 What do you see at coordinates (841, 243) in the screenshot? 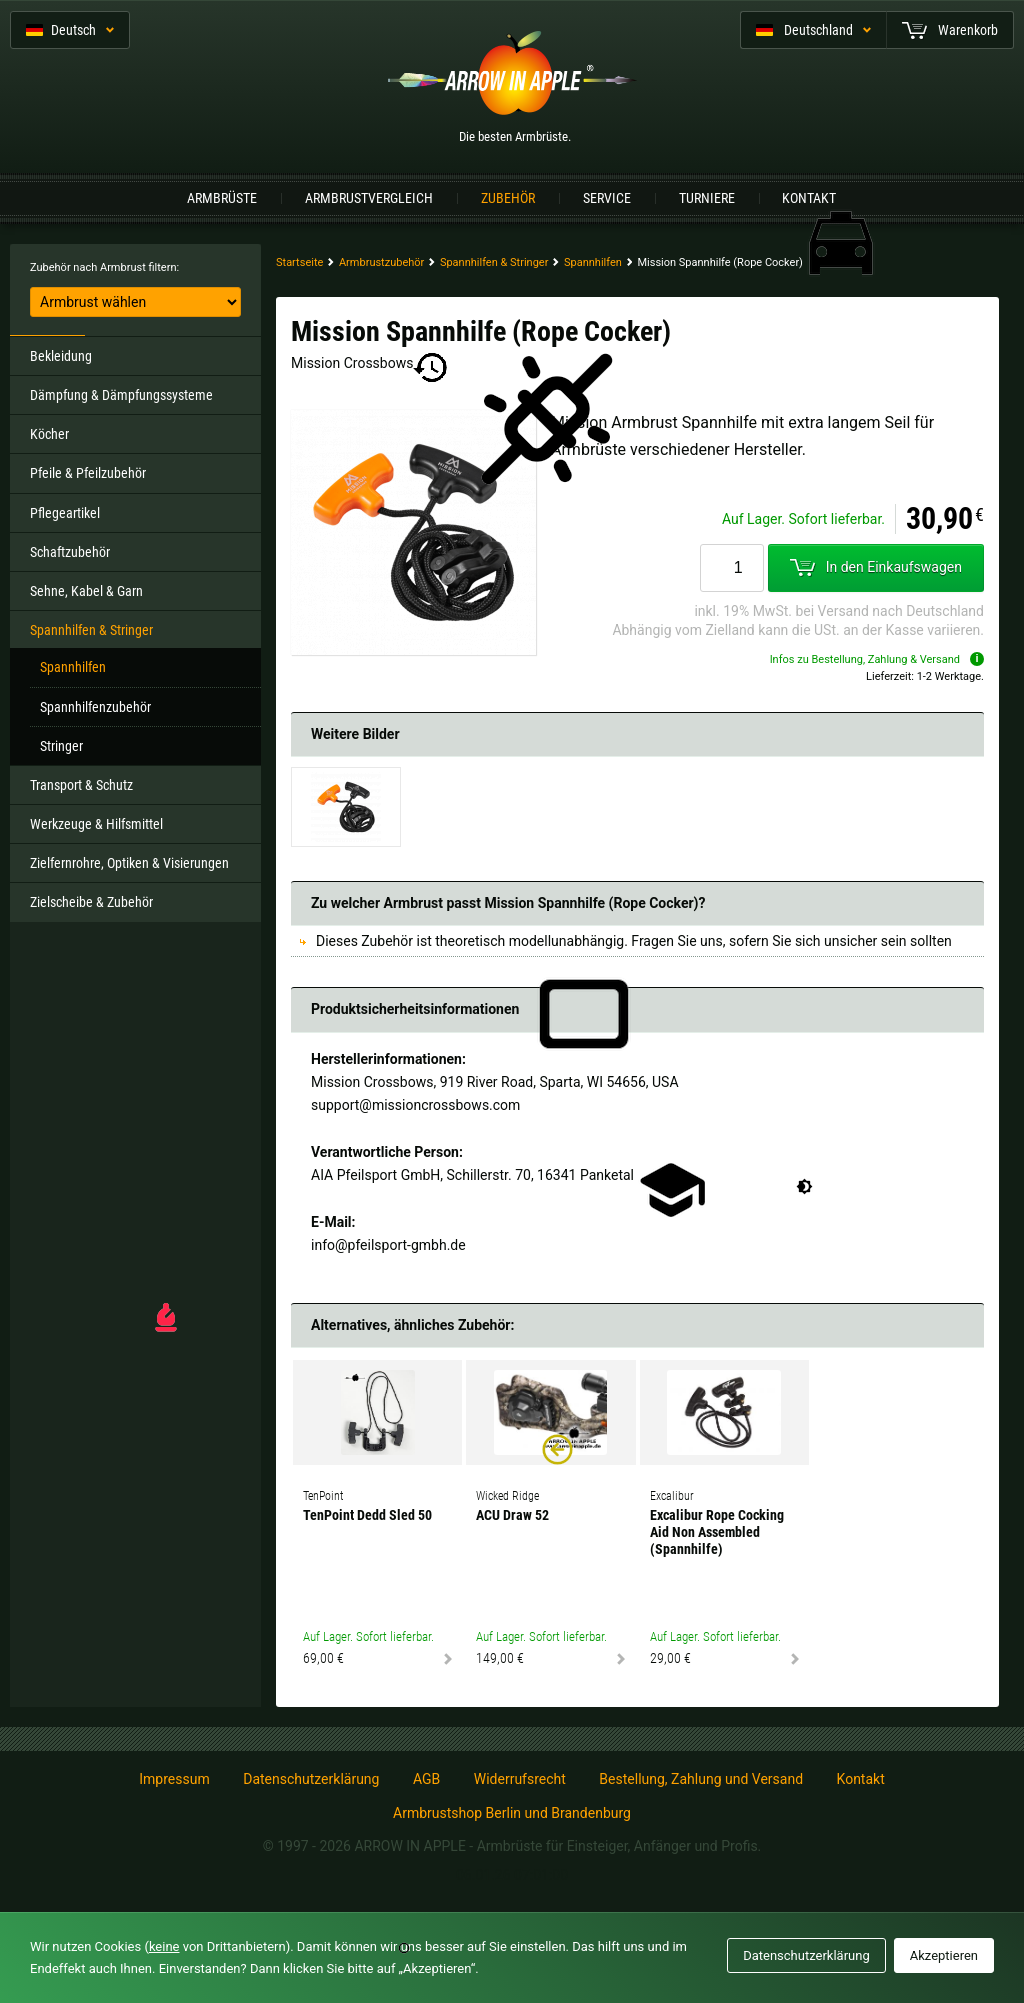
I see `request a taxi or rideshare` at bounding box center [841, 243].